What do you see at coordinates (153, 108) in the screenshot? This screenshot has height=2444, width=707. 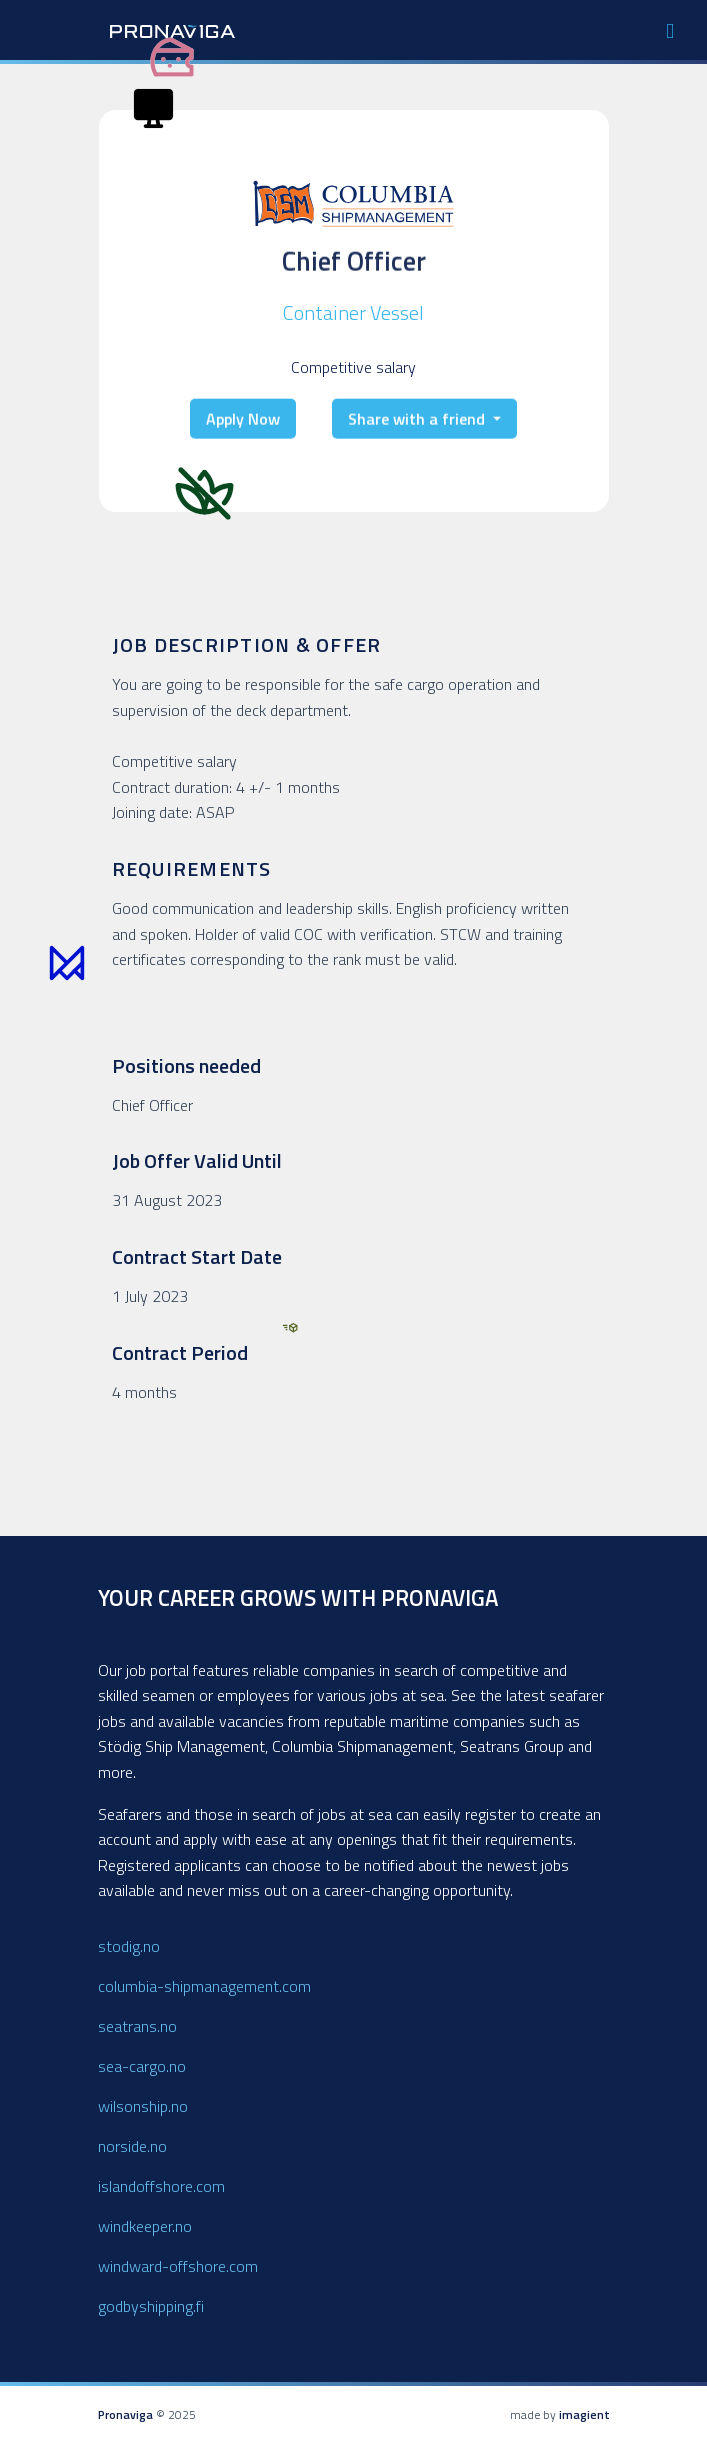 I see `view on desktop display` at bounding box center [153, 108].